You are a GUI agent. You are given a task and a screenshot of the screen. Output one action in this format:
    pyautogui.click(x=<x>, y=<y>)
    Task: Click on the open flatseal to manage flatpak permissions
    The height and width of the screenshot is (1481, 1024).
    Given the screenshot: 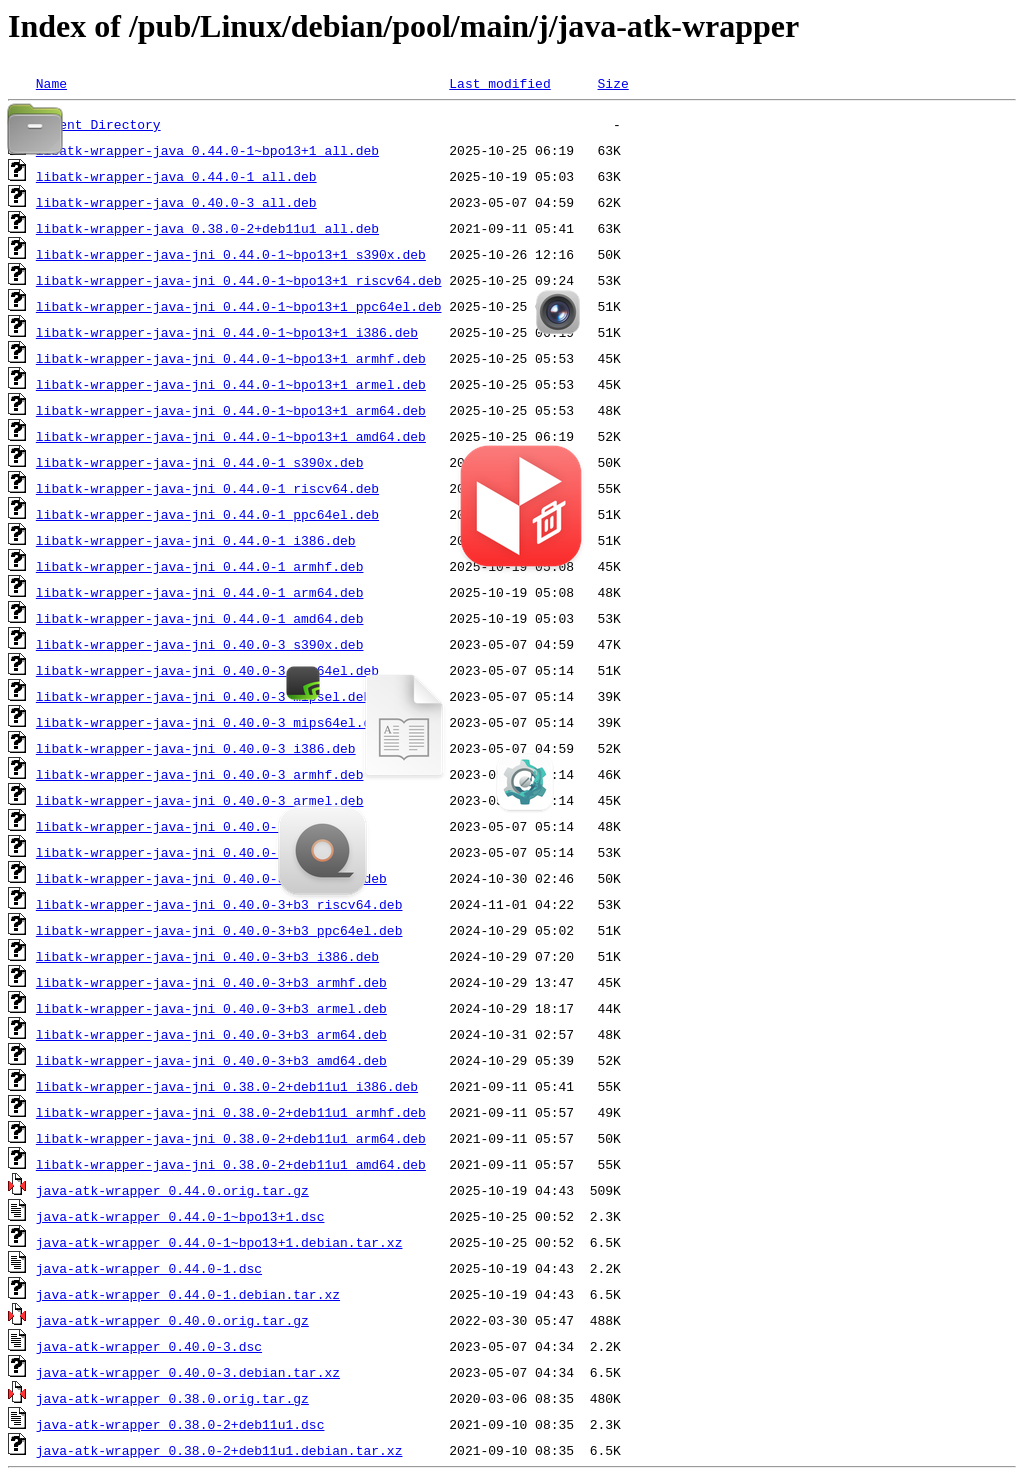 What is the action you would take?
    pyautogui.click(x=322, y=850)
    